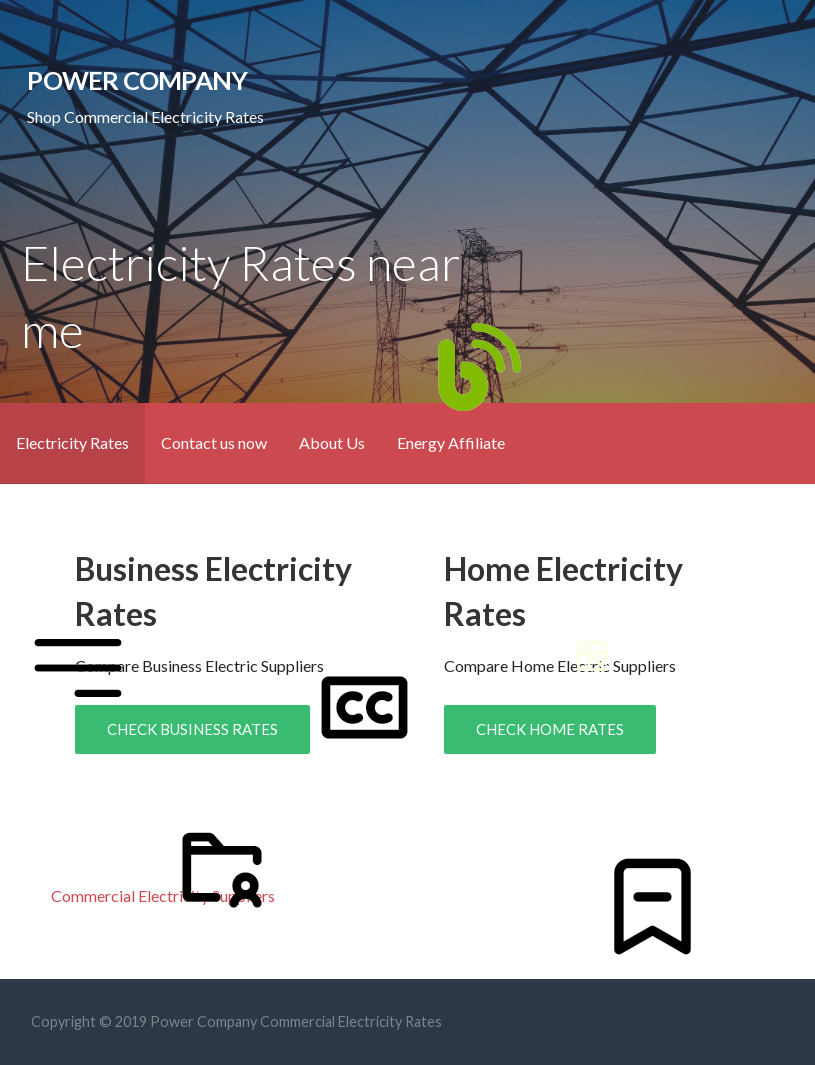 The image size is (815, 1065). What do you see at coordinates (592, 656) in the screenshot?
I see `disable table view` at bounding box center [592, 656].